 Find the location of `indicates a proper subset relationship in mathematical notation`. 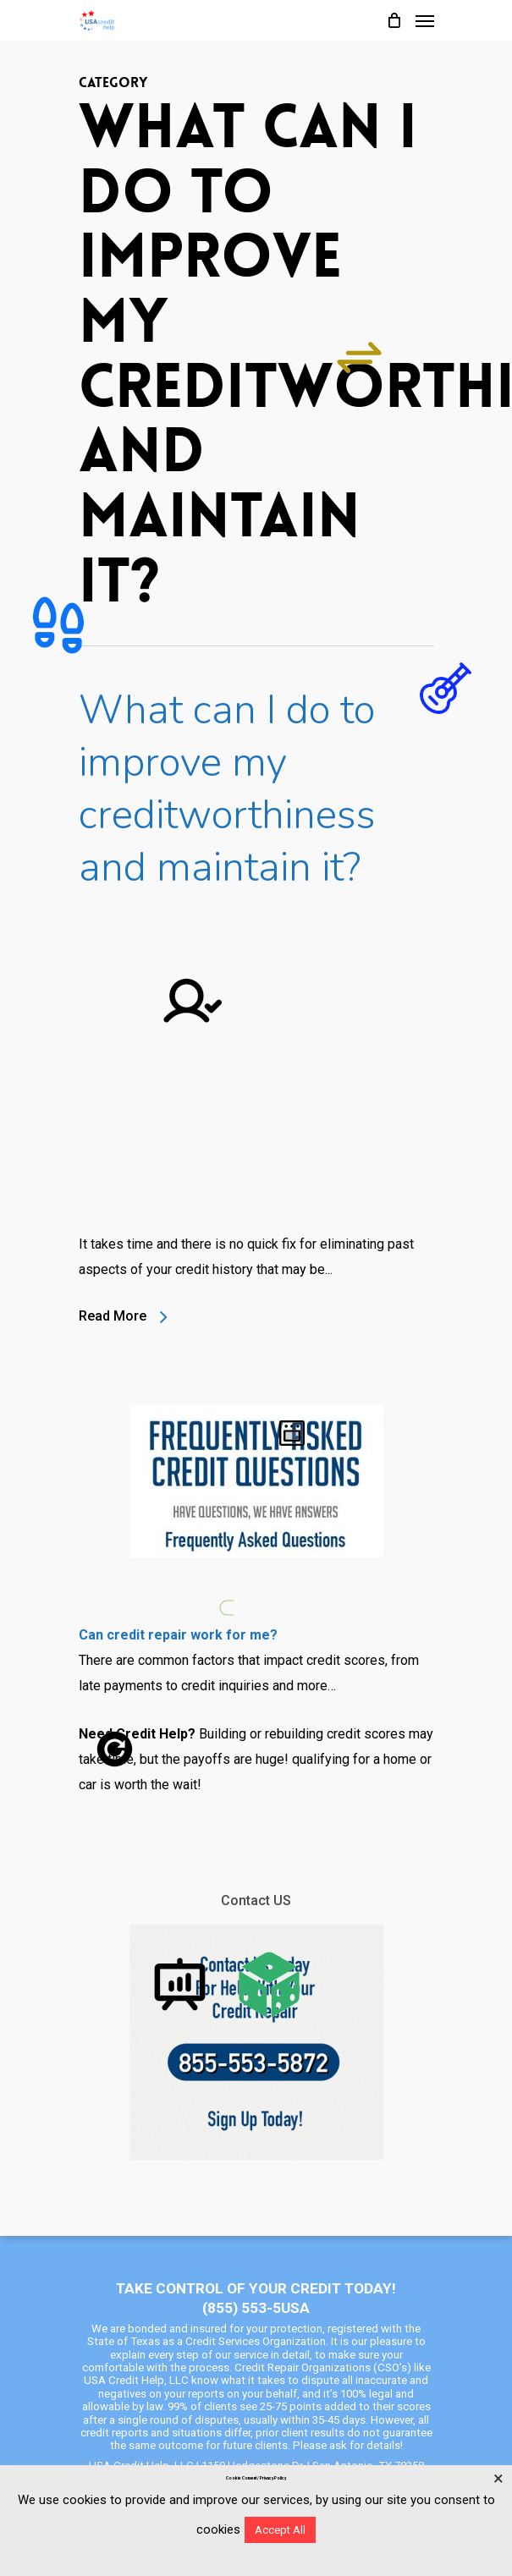

indicates a proper subset relationship in mathematical notation is located at coordinates (227, 1607).